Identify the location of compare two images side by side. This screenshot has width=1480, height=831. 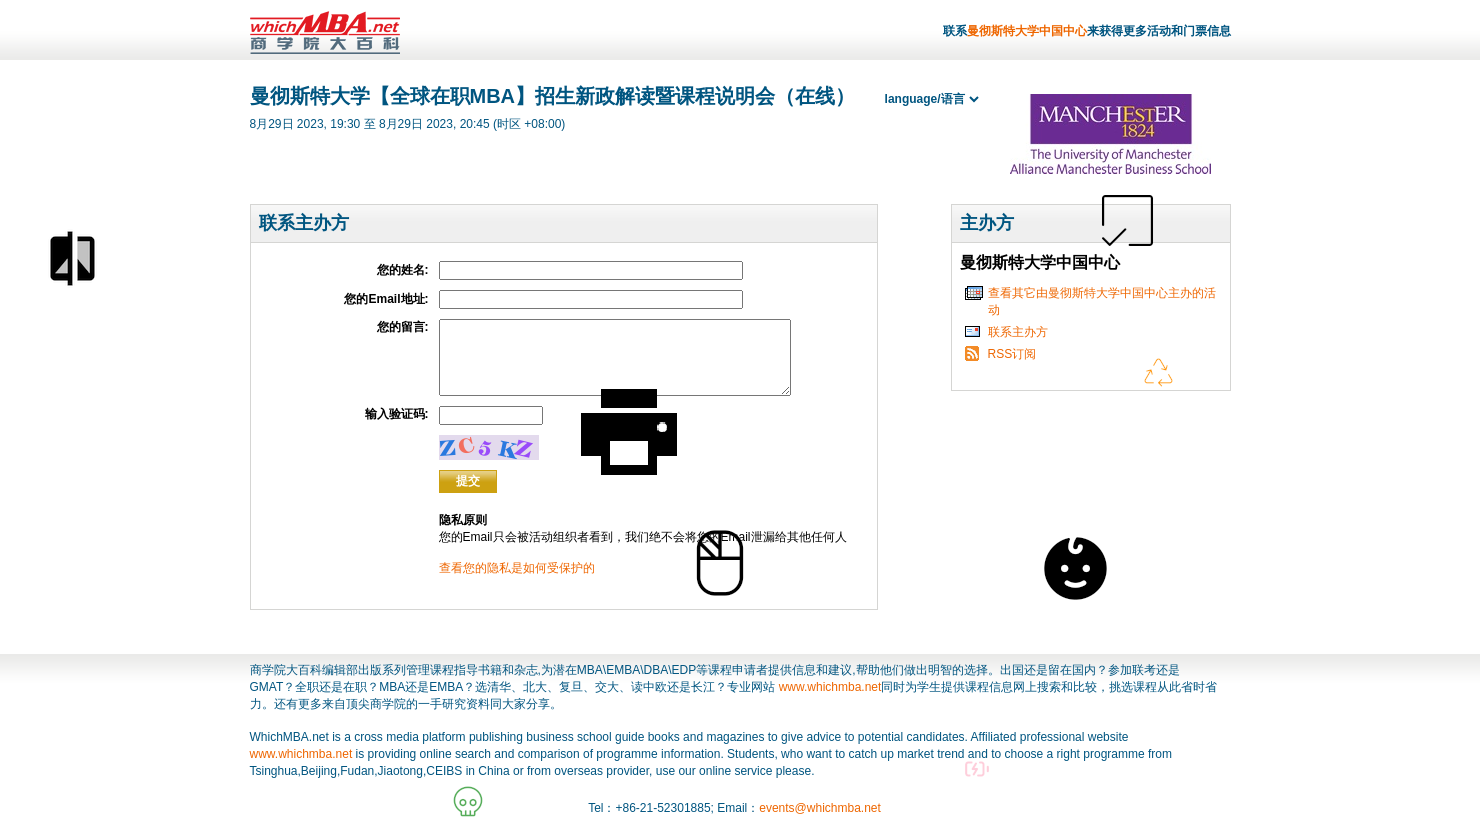
(72, 258).